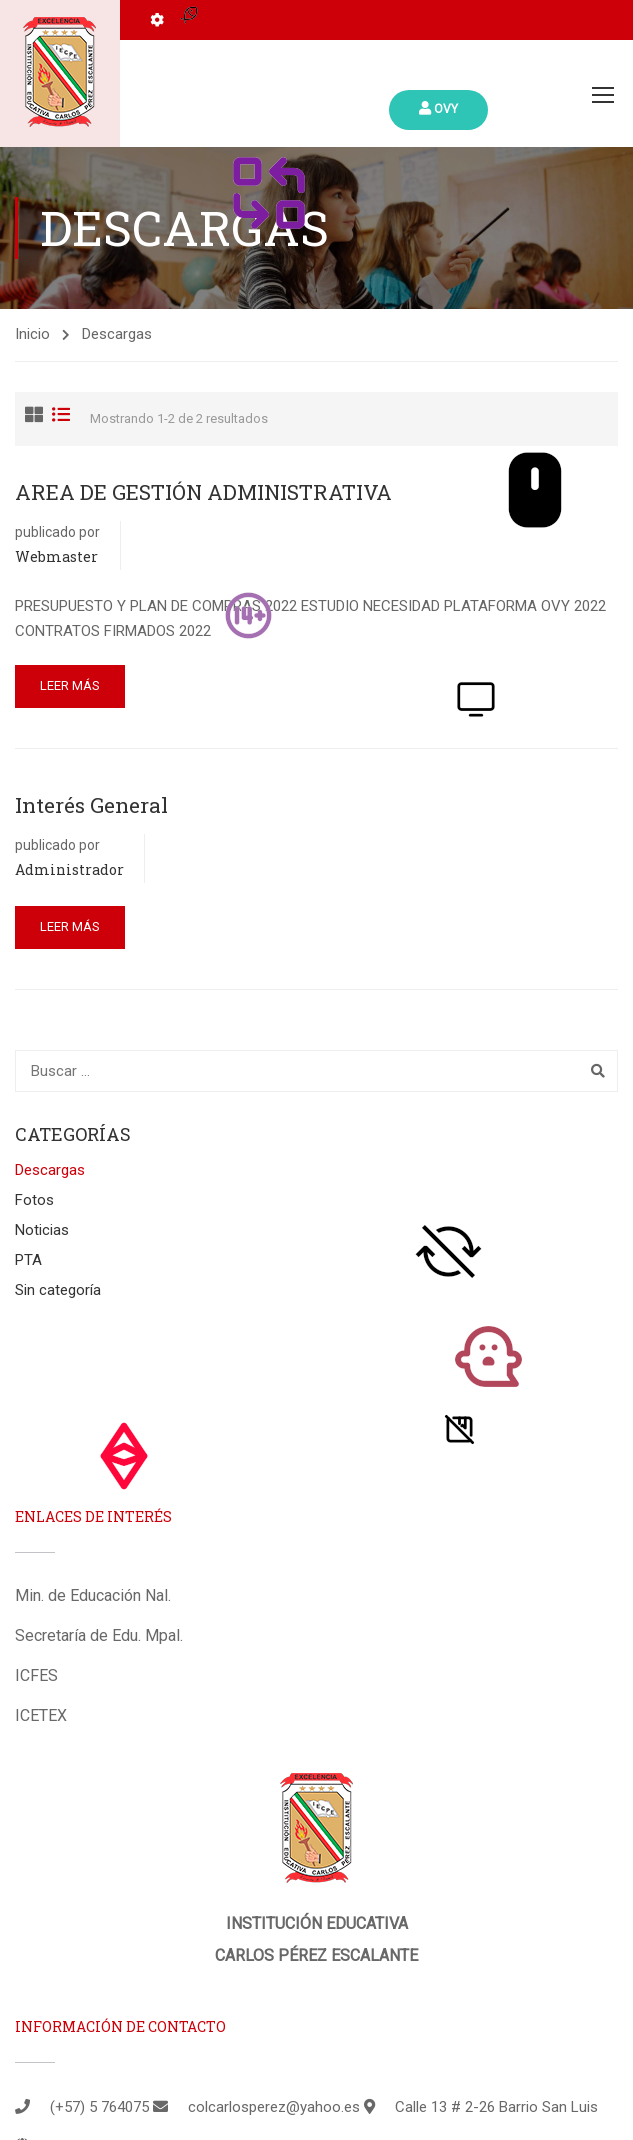 Image resolution: width=633 pixels, height=2140 pixels. Describe the element at coordinates (488, 1356) in the screenshot. I see `enable ghost mode or incognito browsing` at that location.